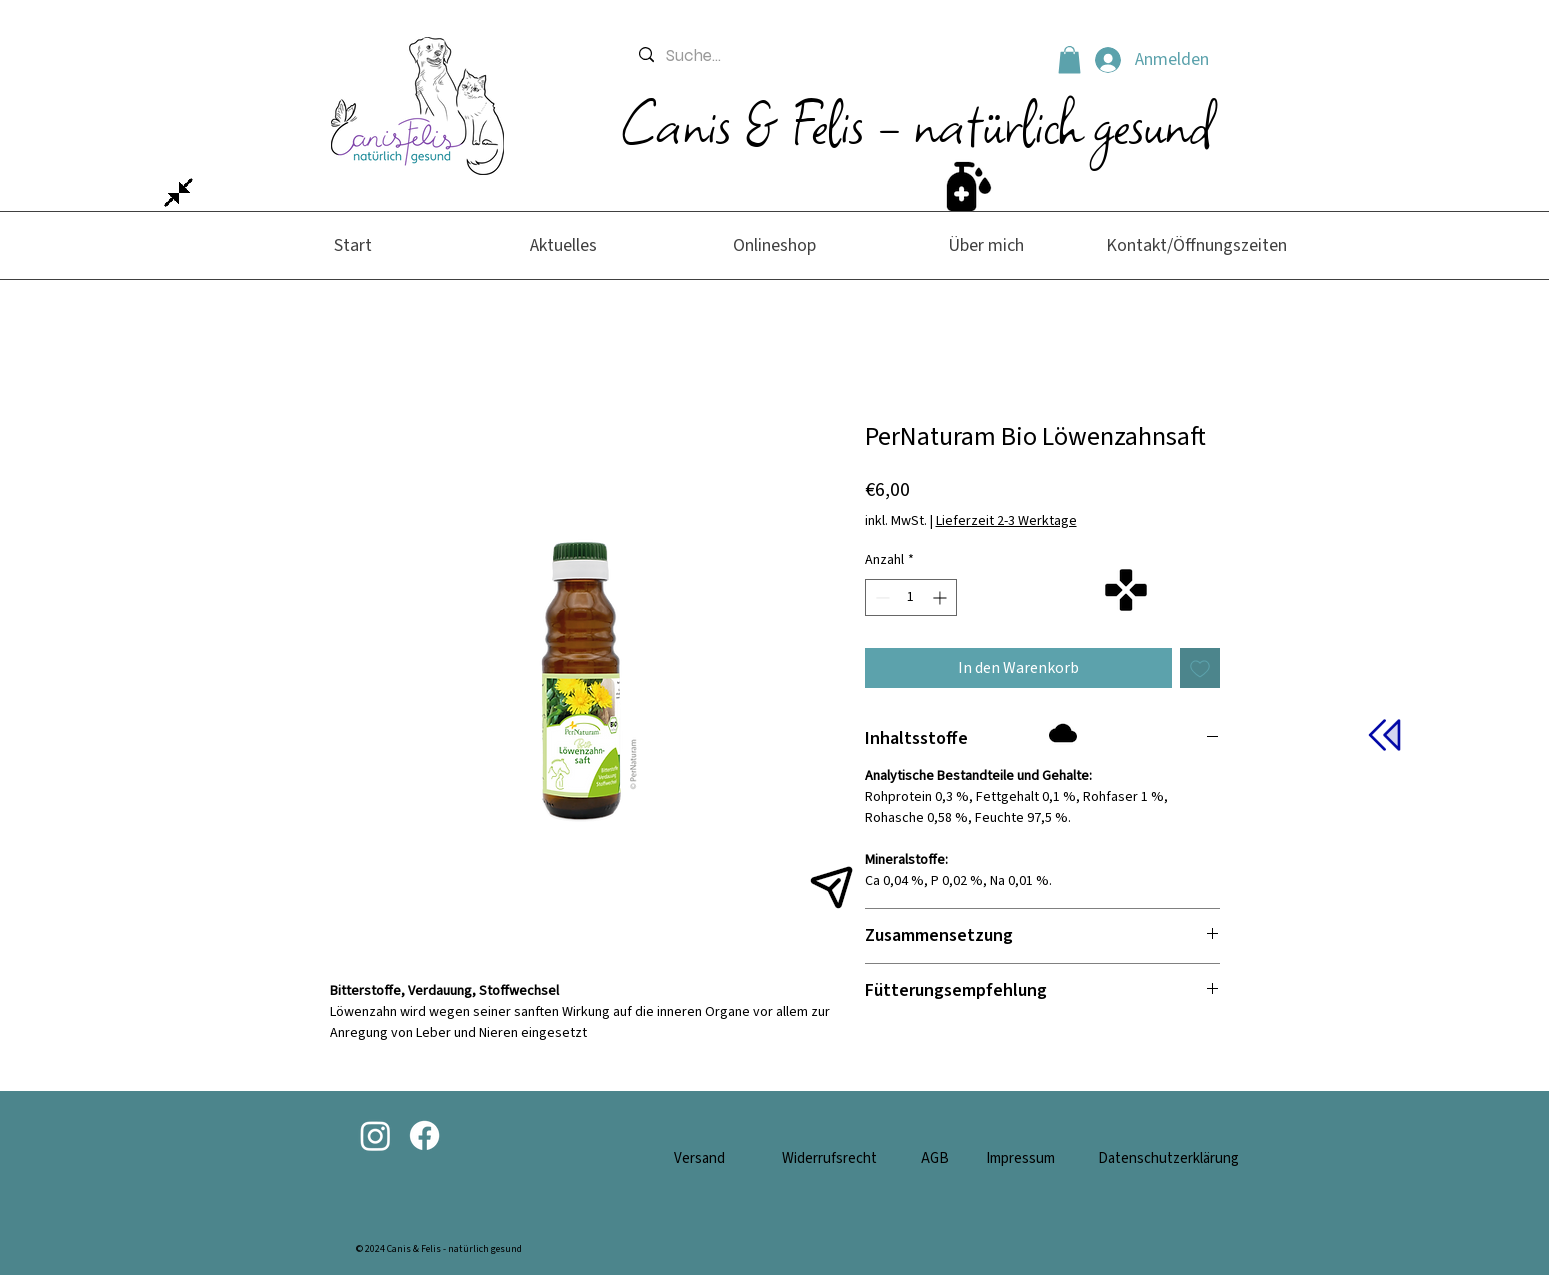 This screenshot has height=1275, width=1549. What do you see at coordinates (1386, 735) in the screenshot?
I see `go back to the beginning` at bounding box center [1386, 735].